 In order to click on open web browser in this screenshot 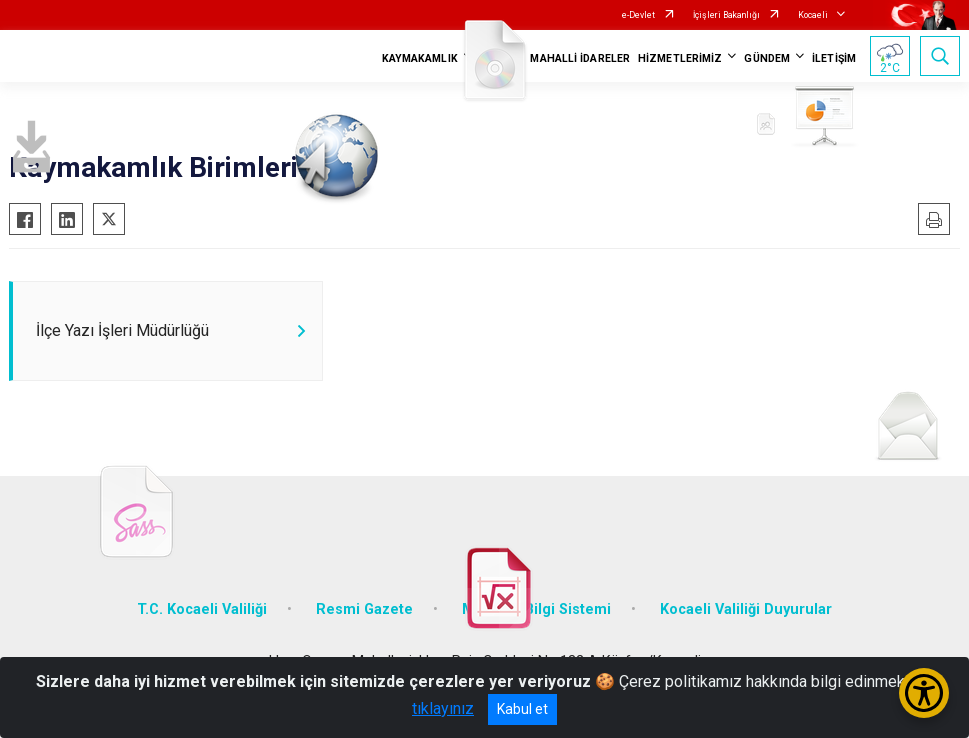, I will do `click(337, 156)`.